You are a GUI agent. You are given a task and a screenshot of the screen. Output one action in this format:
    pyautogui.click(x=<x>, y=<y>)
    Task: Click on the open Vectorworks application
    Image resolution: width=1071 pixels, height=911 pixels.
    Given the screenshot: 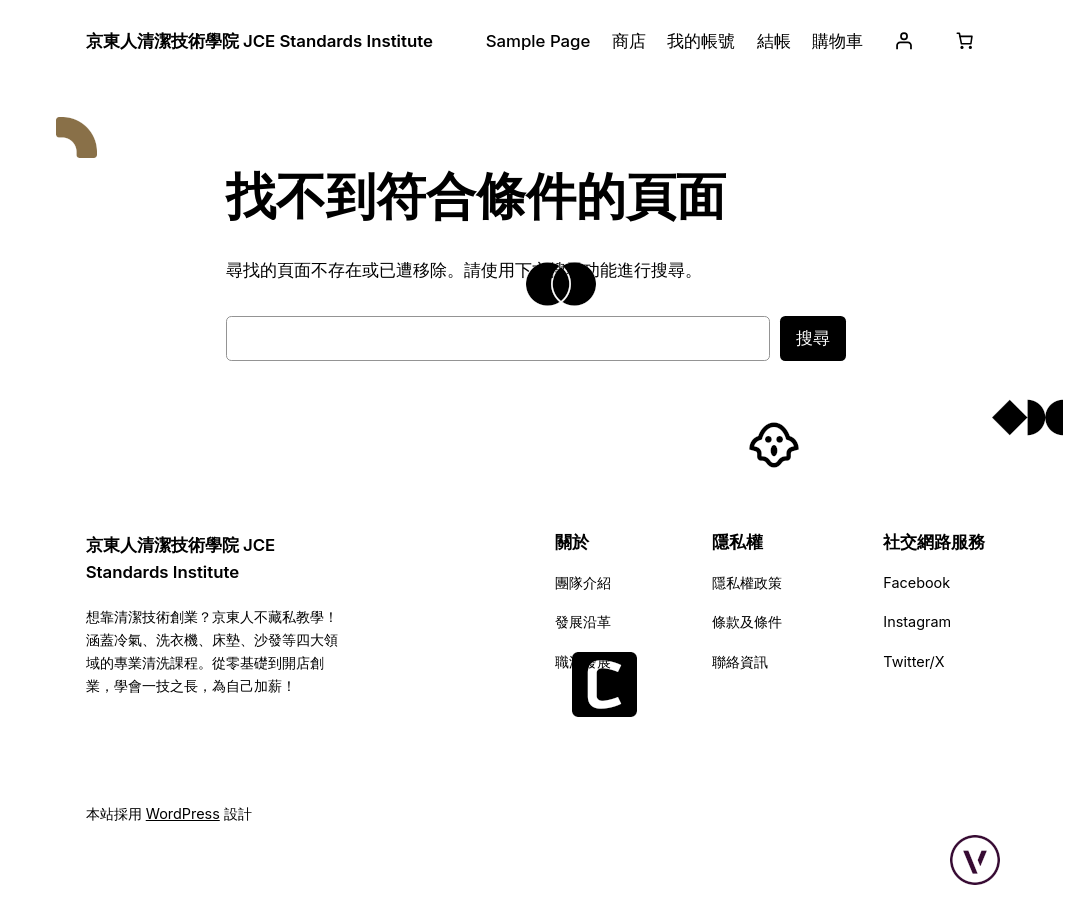 What is the action you would take?
    pyautogui.click(x=975, y=860)
    